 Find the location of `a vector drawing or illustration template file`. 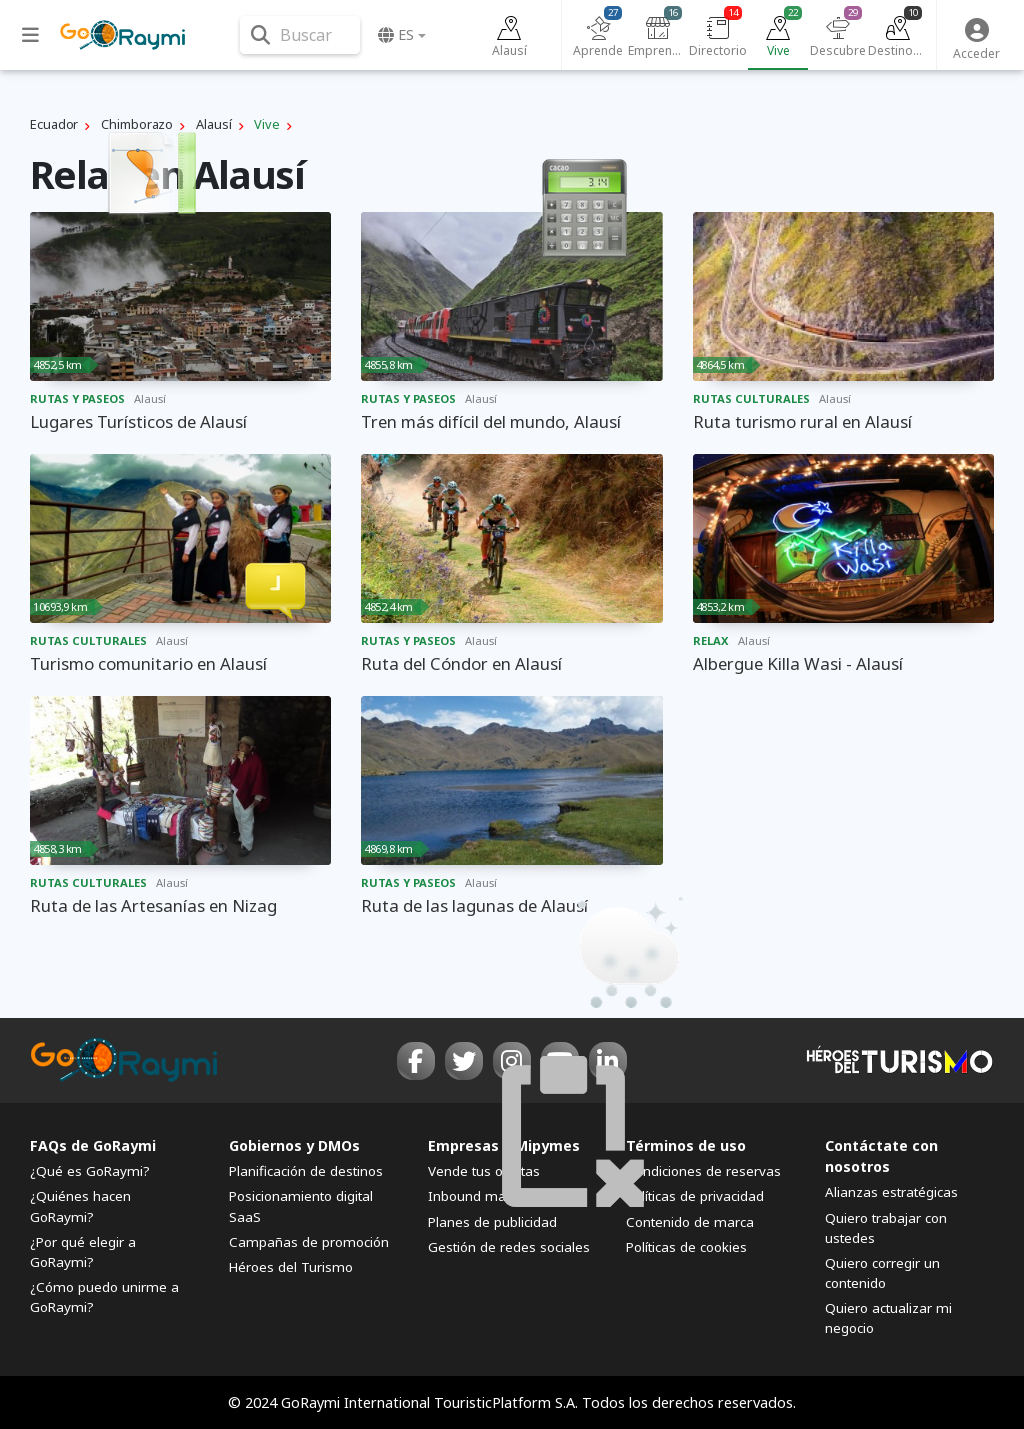

a vector drawing or illustration template file is located at coordinates (151, 173).